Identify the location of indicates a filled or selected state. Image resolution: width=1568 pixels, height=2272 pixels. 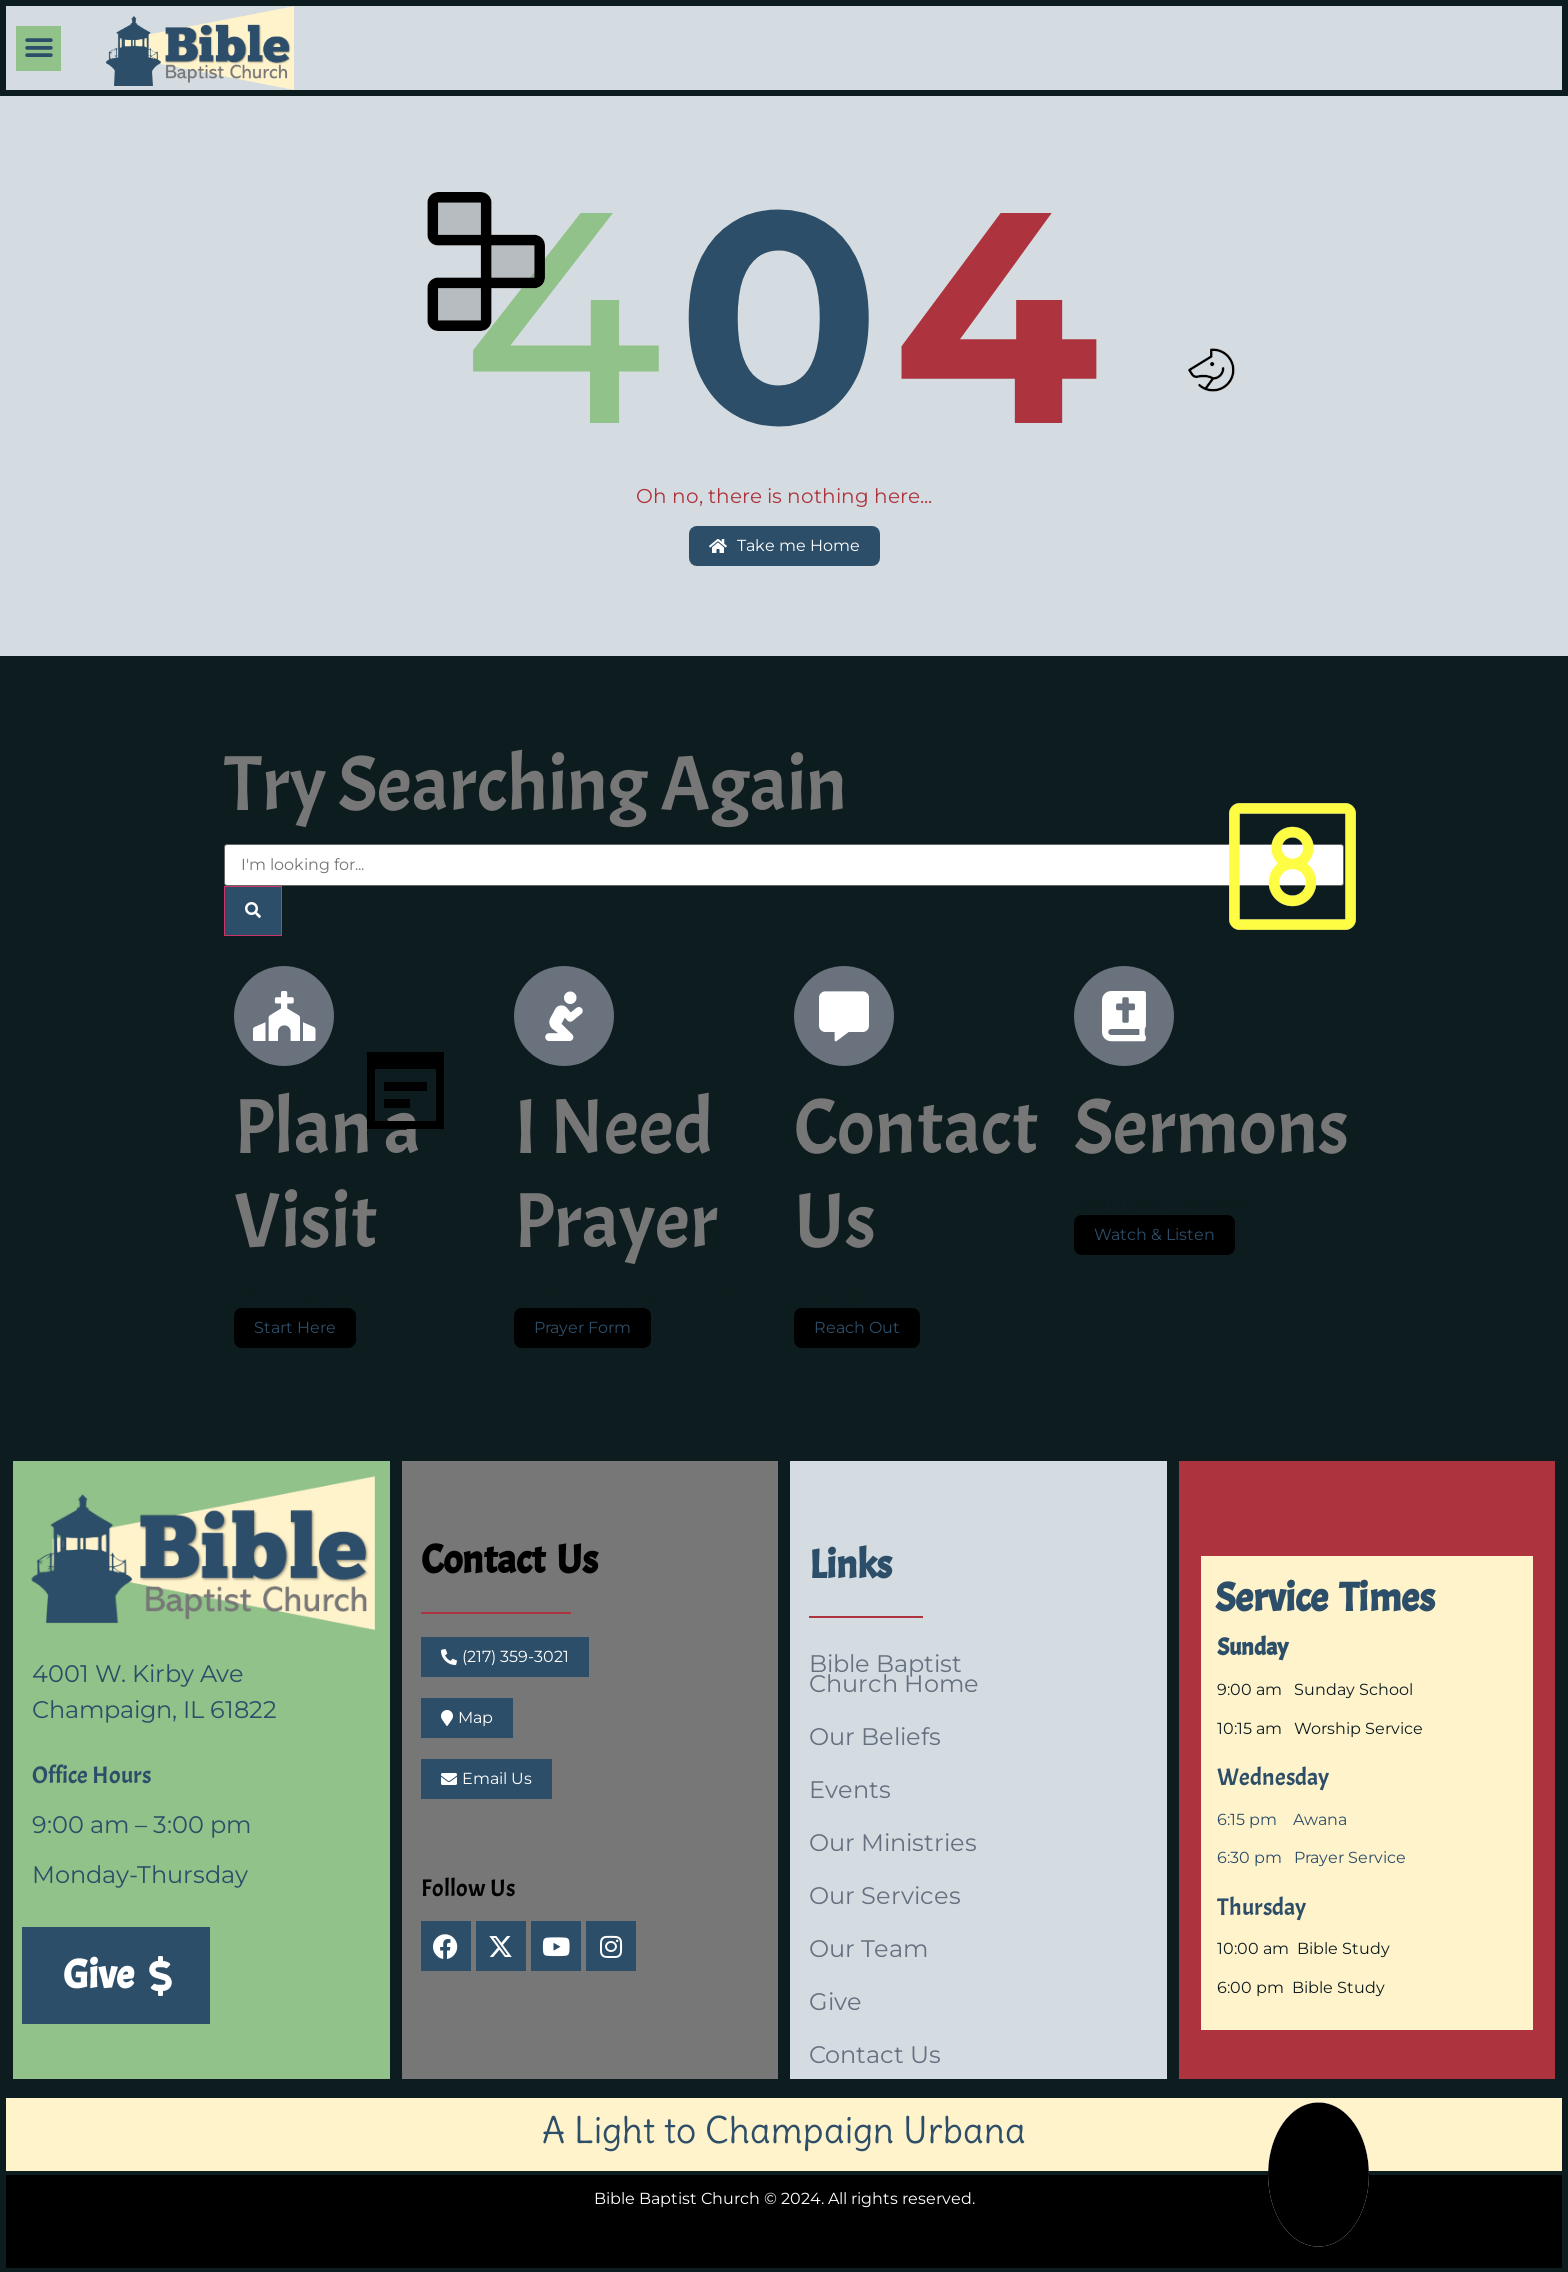
(1318, 2174).